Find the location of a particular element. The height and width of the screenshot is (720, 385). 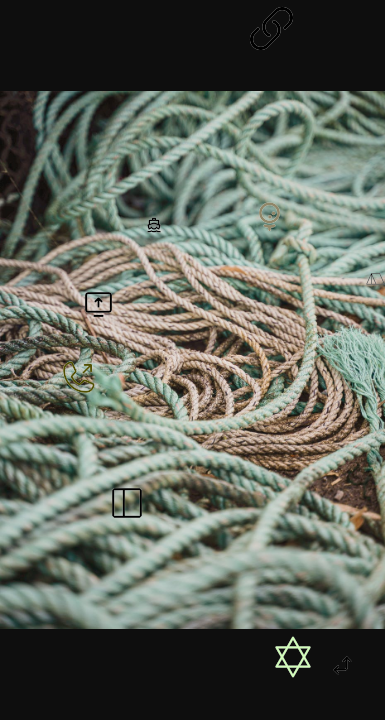

copy or share a link is located at coordinates (271, 28).